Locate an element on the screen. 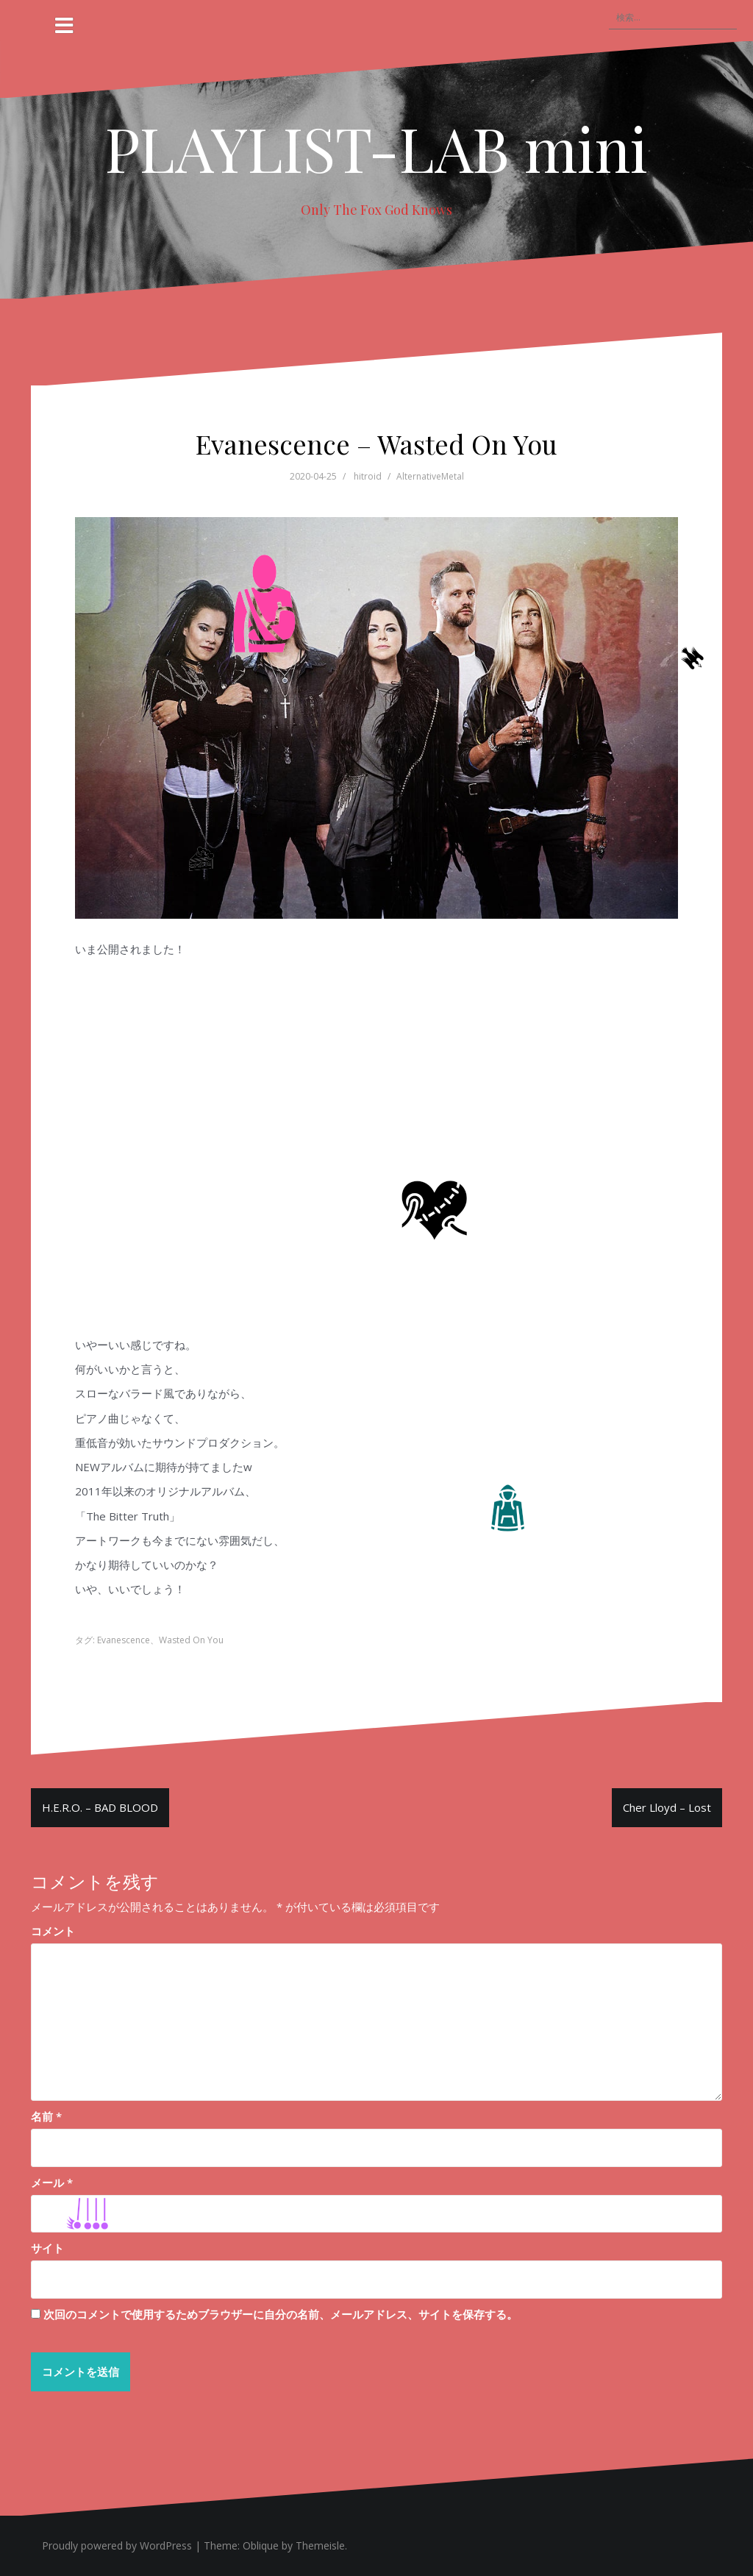  view birthday or celebration events is located at coordinates (201, 859).